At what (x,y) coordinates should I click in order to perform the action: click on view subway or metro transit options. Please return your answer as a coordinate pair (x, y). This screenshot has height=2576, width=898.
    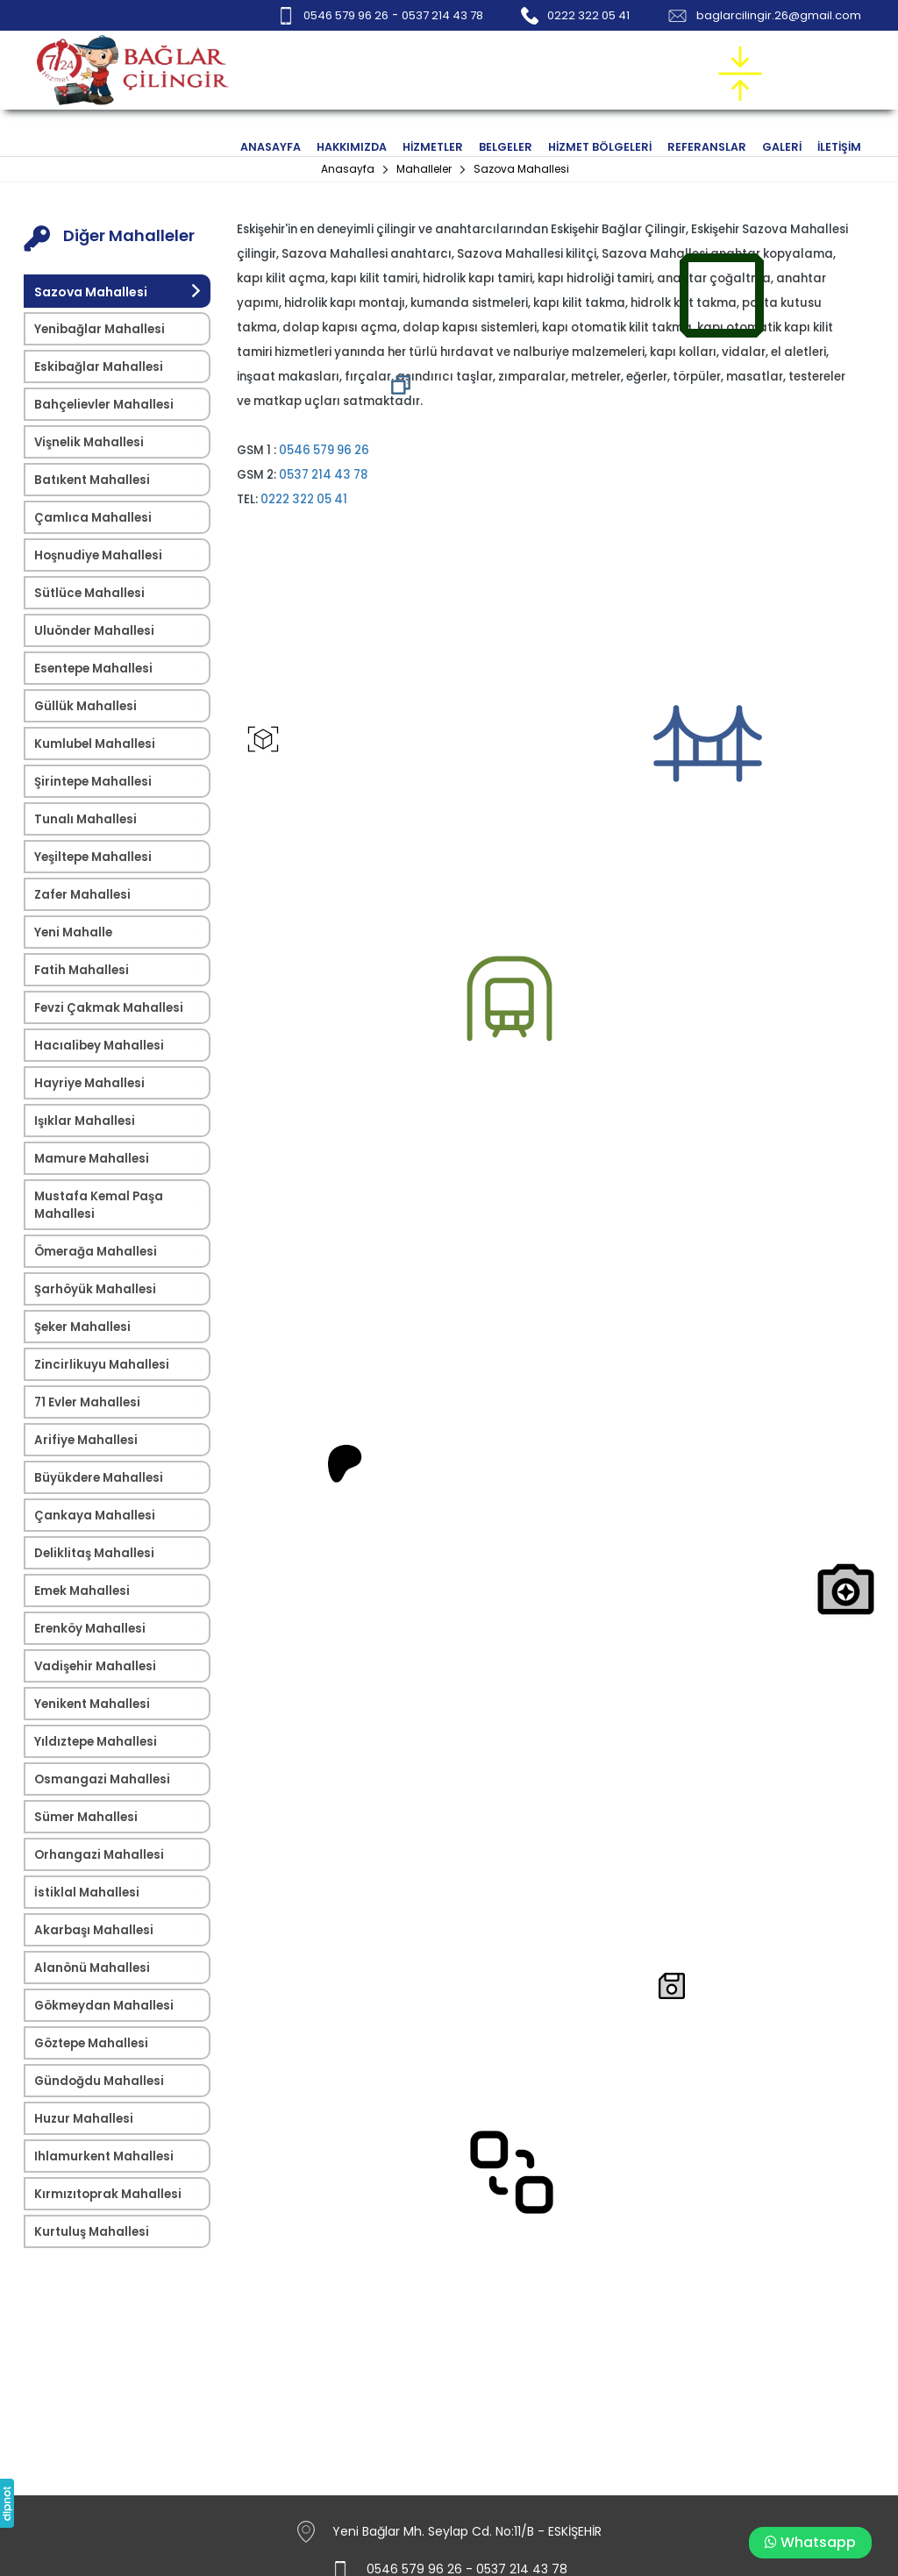
    Looking at the image, I should click on (510, 1002).